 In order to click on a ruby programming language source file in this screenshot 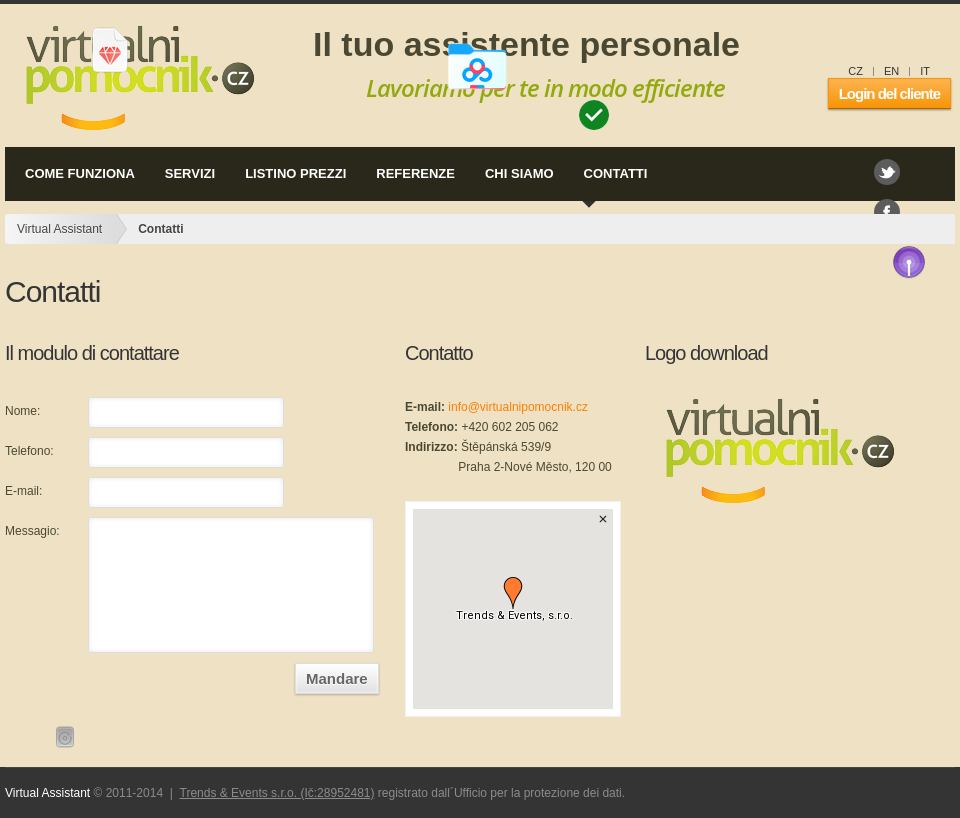, I will do `click(110, 50)`.